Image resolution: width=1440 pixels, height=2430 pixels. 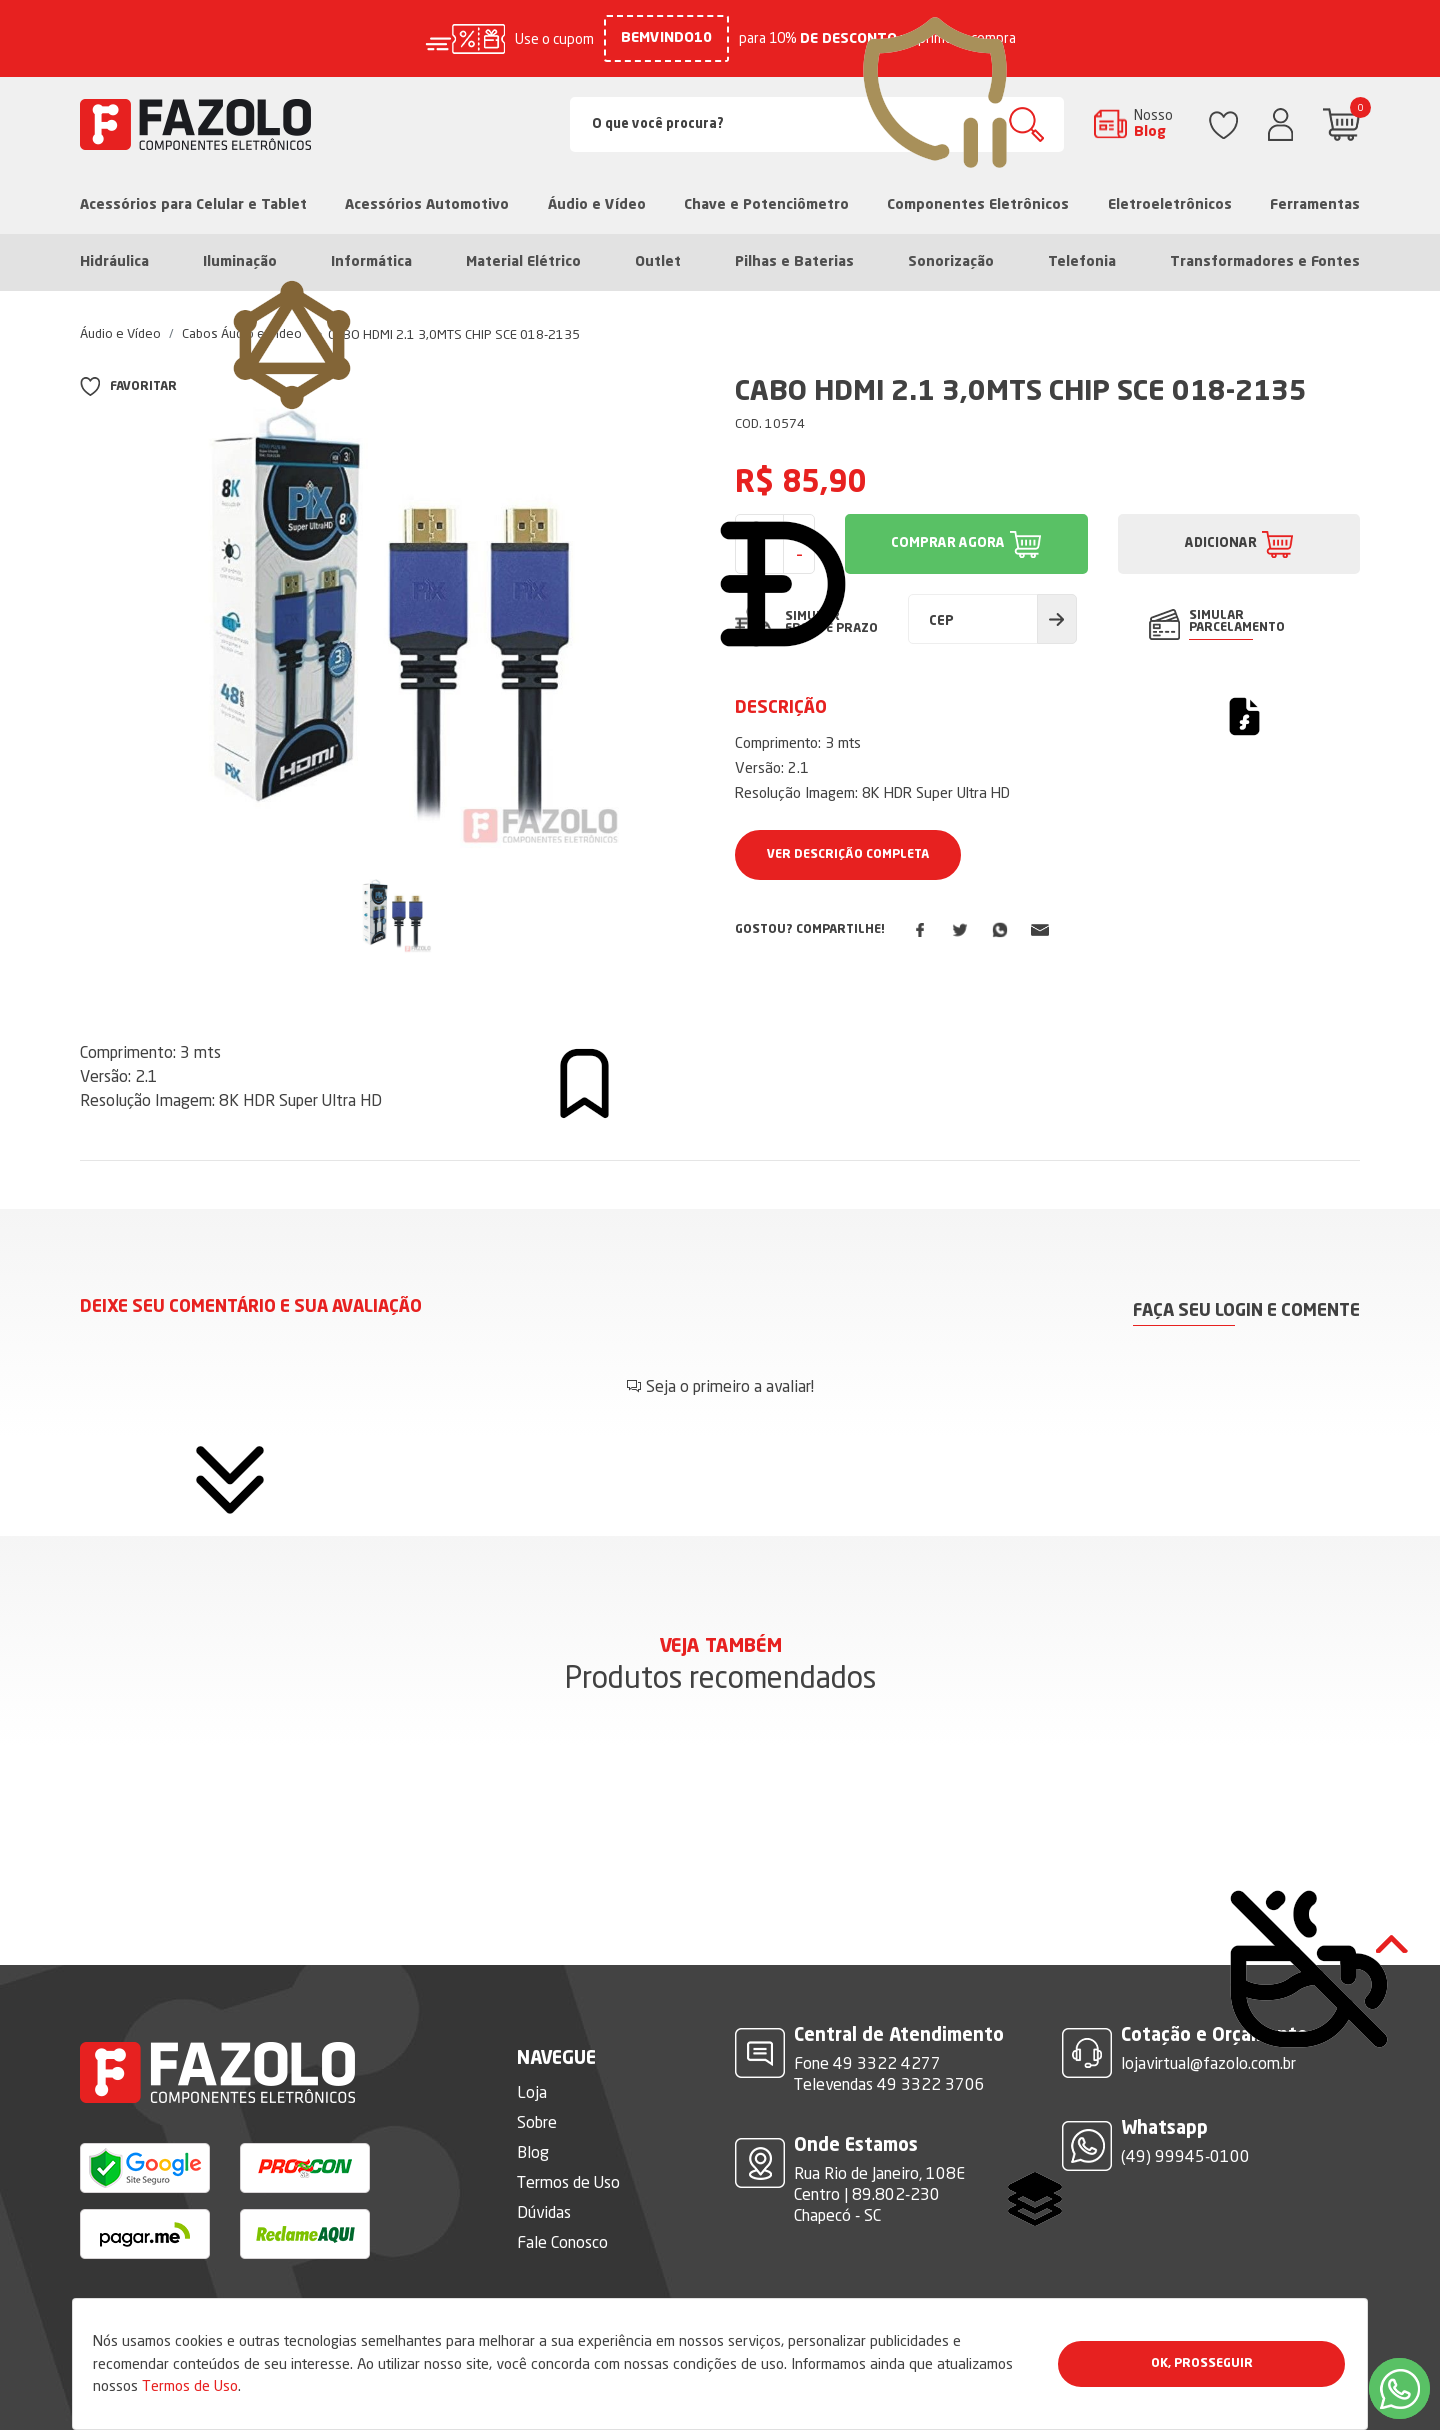 I want to click on pause security protection temporarily, so click(x=935, y=89).